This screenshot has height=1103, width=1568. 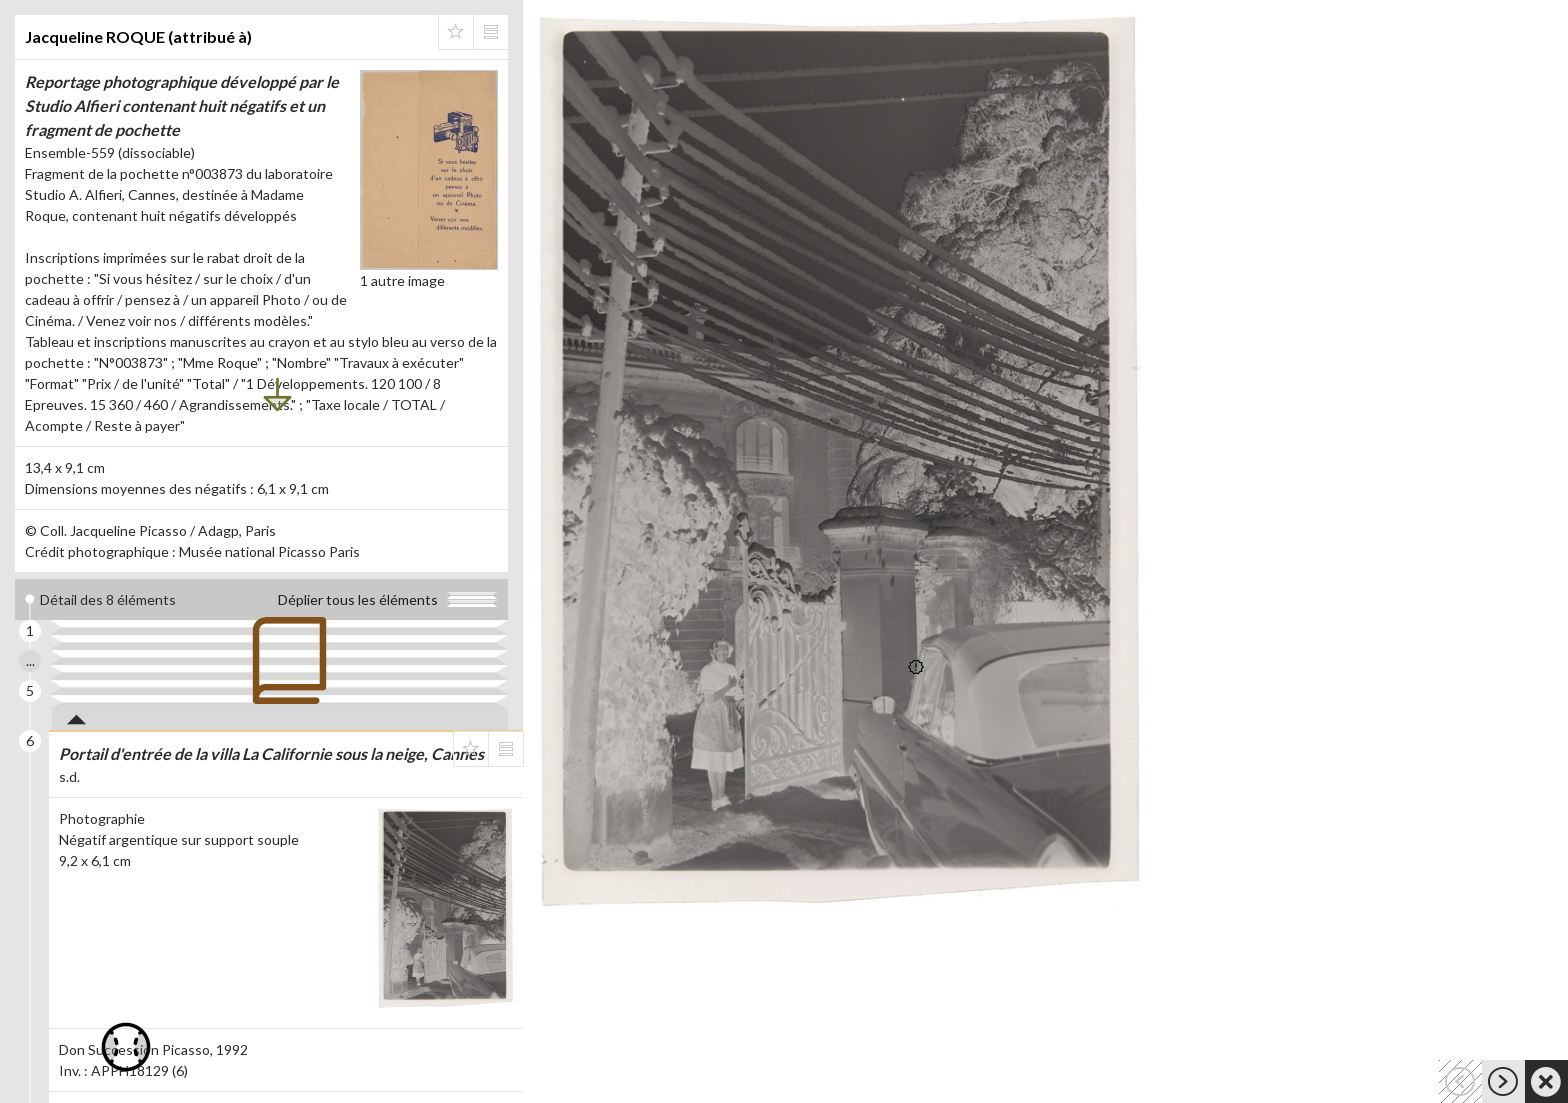 I want to click on download a file or content, so click(x=277, y=394).